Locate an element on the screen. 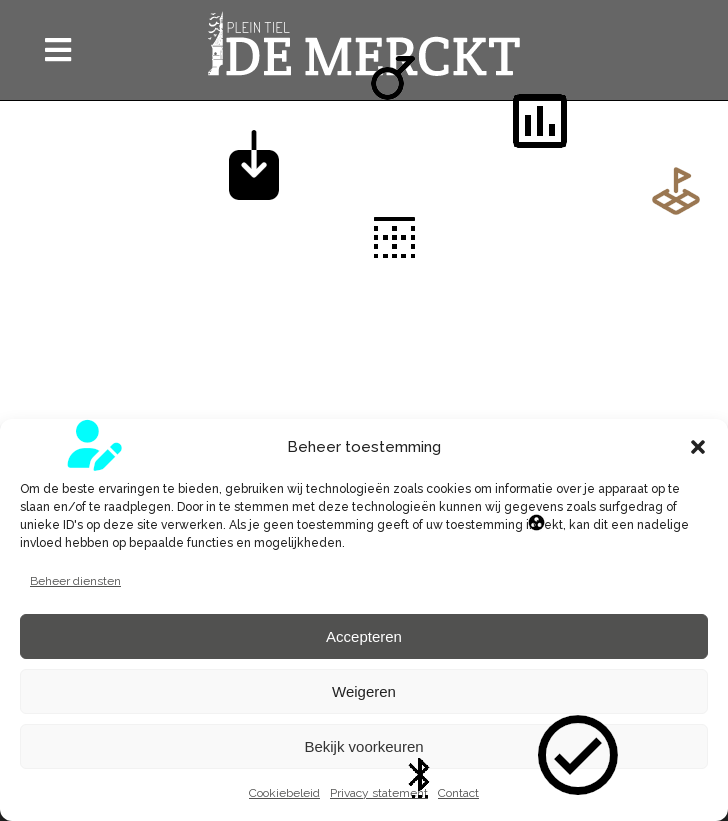  view or manage group workspaces is located at coordinates (536, 522).